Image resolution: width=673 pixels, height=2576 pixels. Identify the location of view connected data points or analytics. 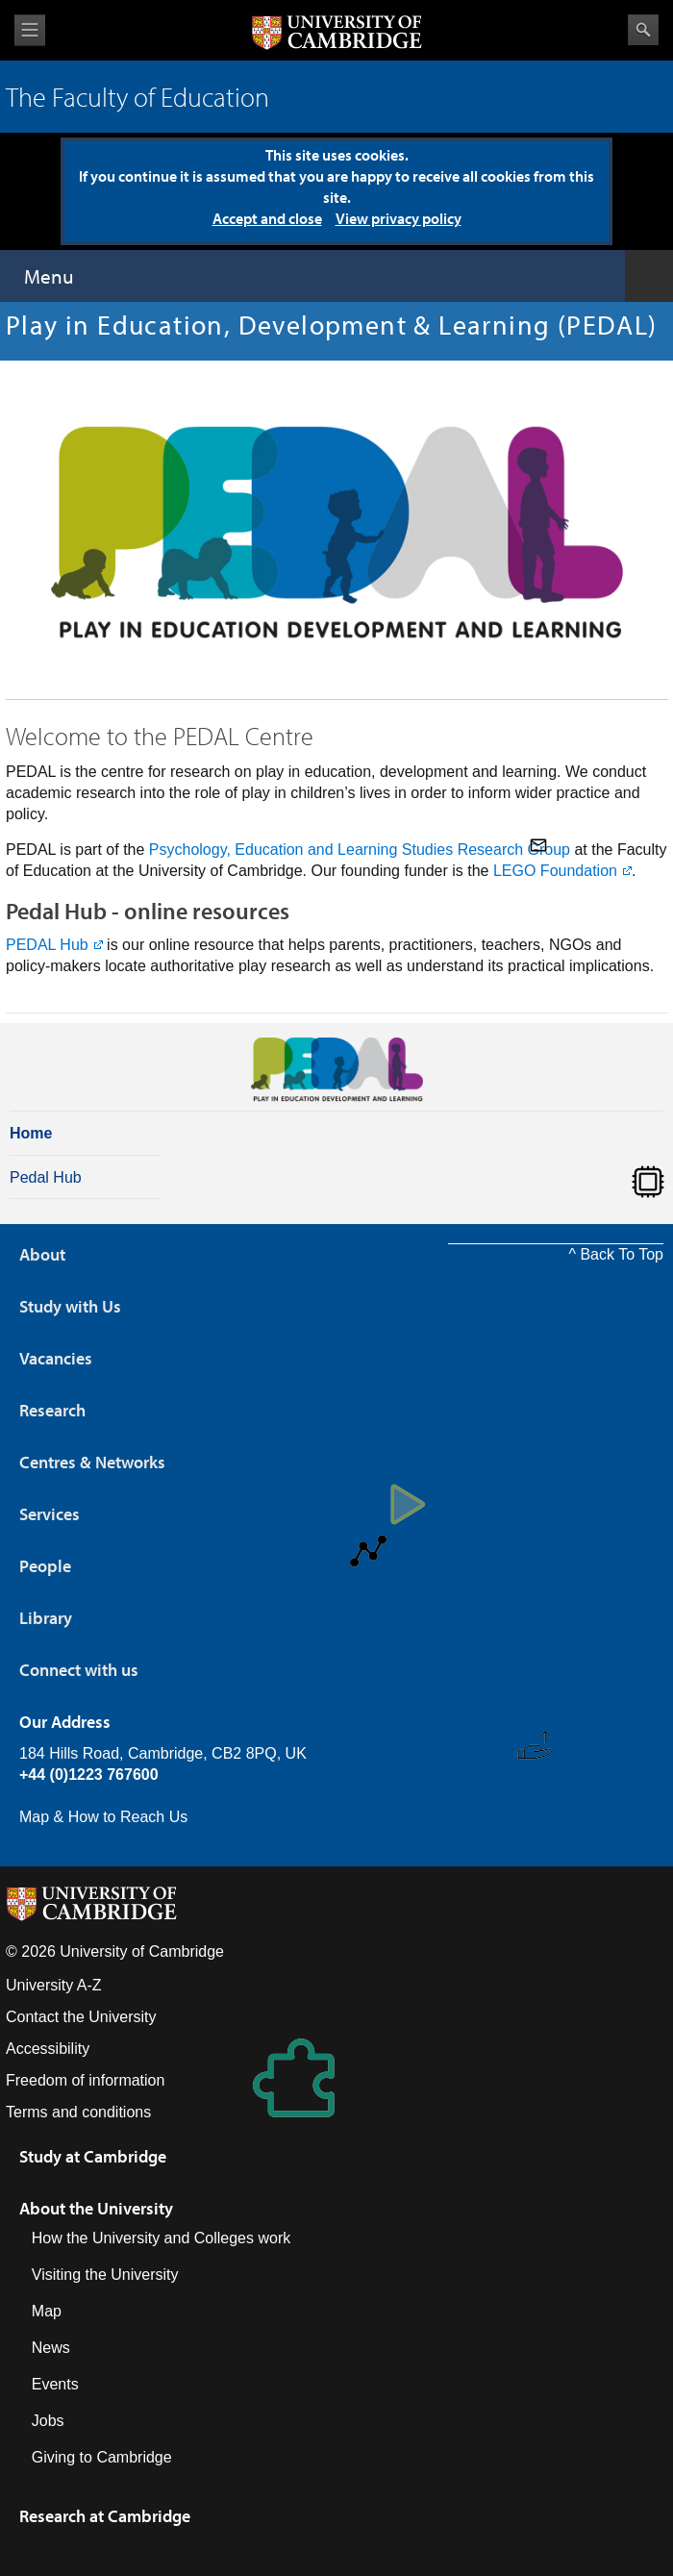
(368, 1551).